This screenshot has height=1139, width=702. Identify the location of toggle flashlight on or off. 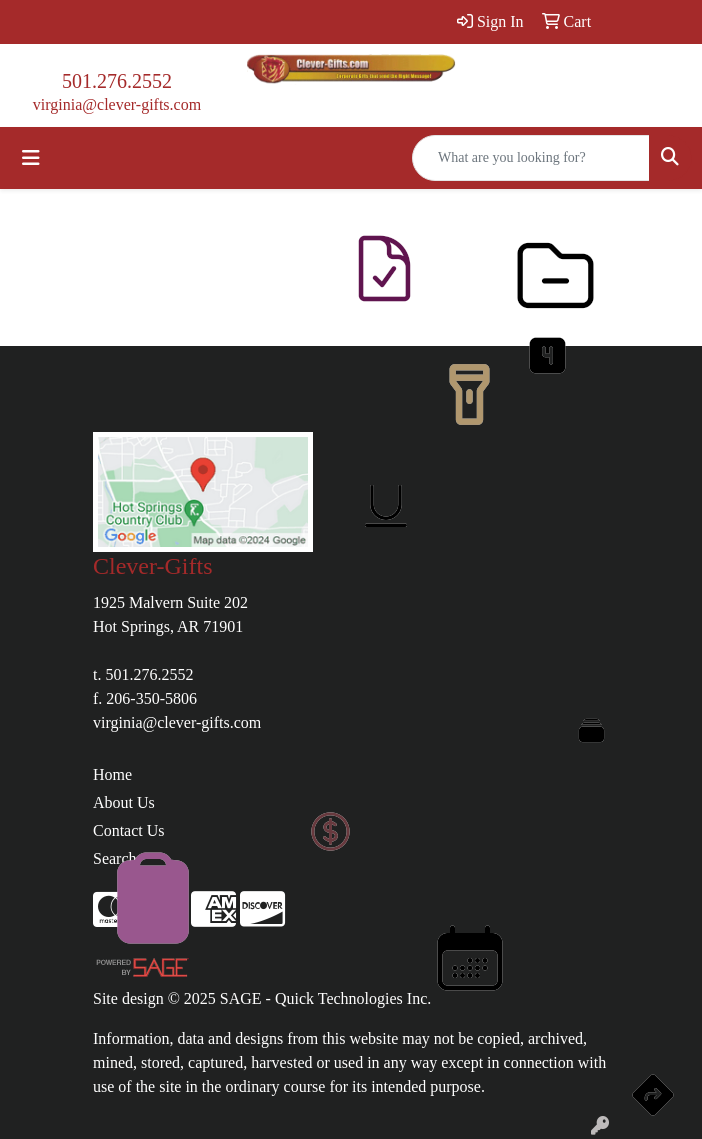
(469, 394).